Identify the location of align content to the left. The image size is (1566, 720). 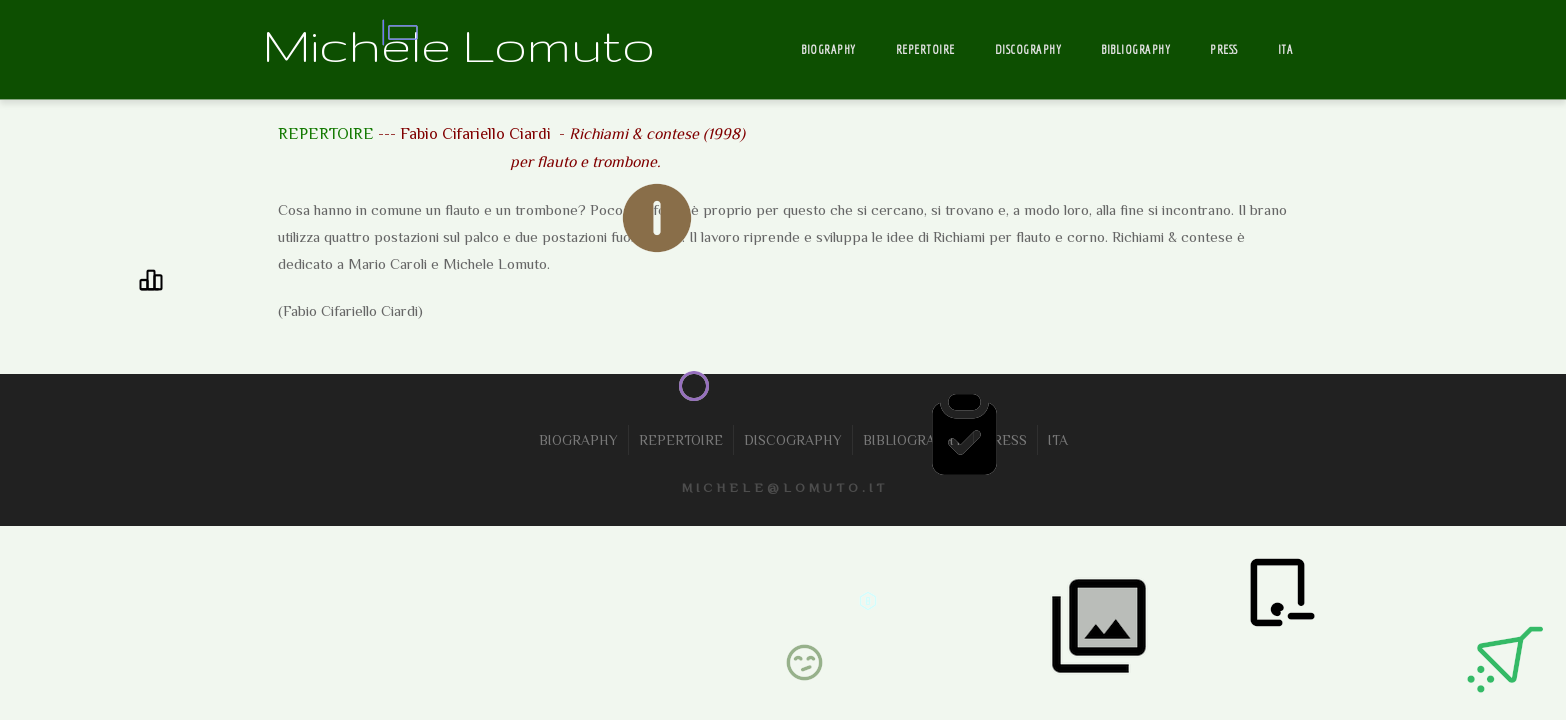
(399, 32).